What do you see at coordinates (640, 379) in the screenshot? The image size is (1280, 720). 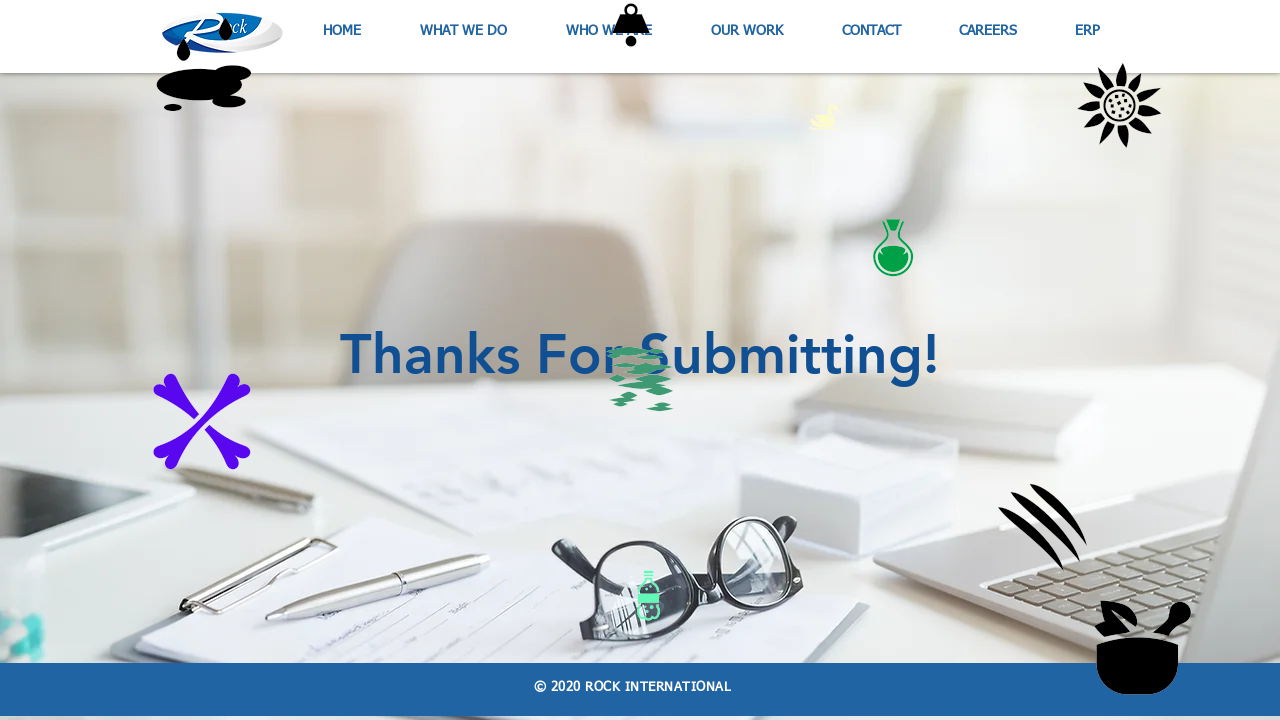 I see `indicates foggy weather conditions` at bounding box center [640, 379].